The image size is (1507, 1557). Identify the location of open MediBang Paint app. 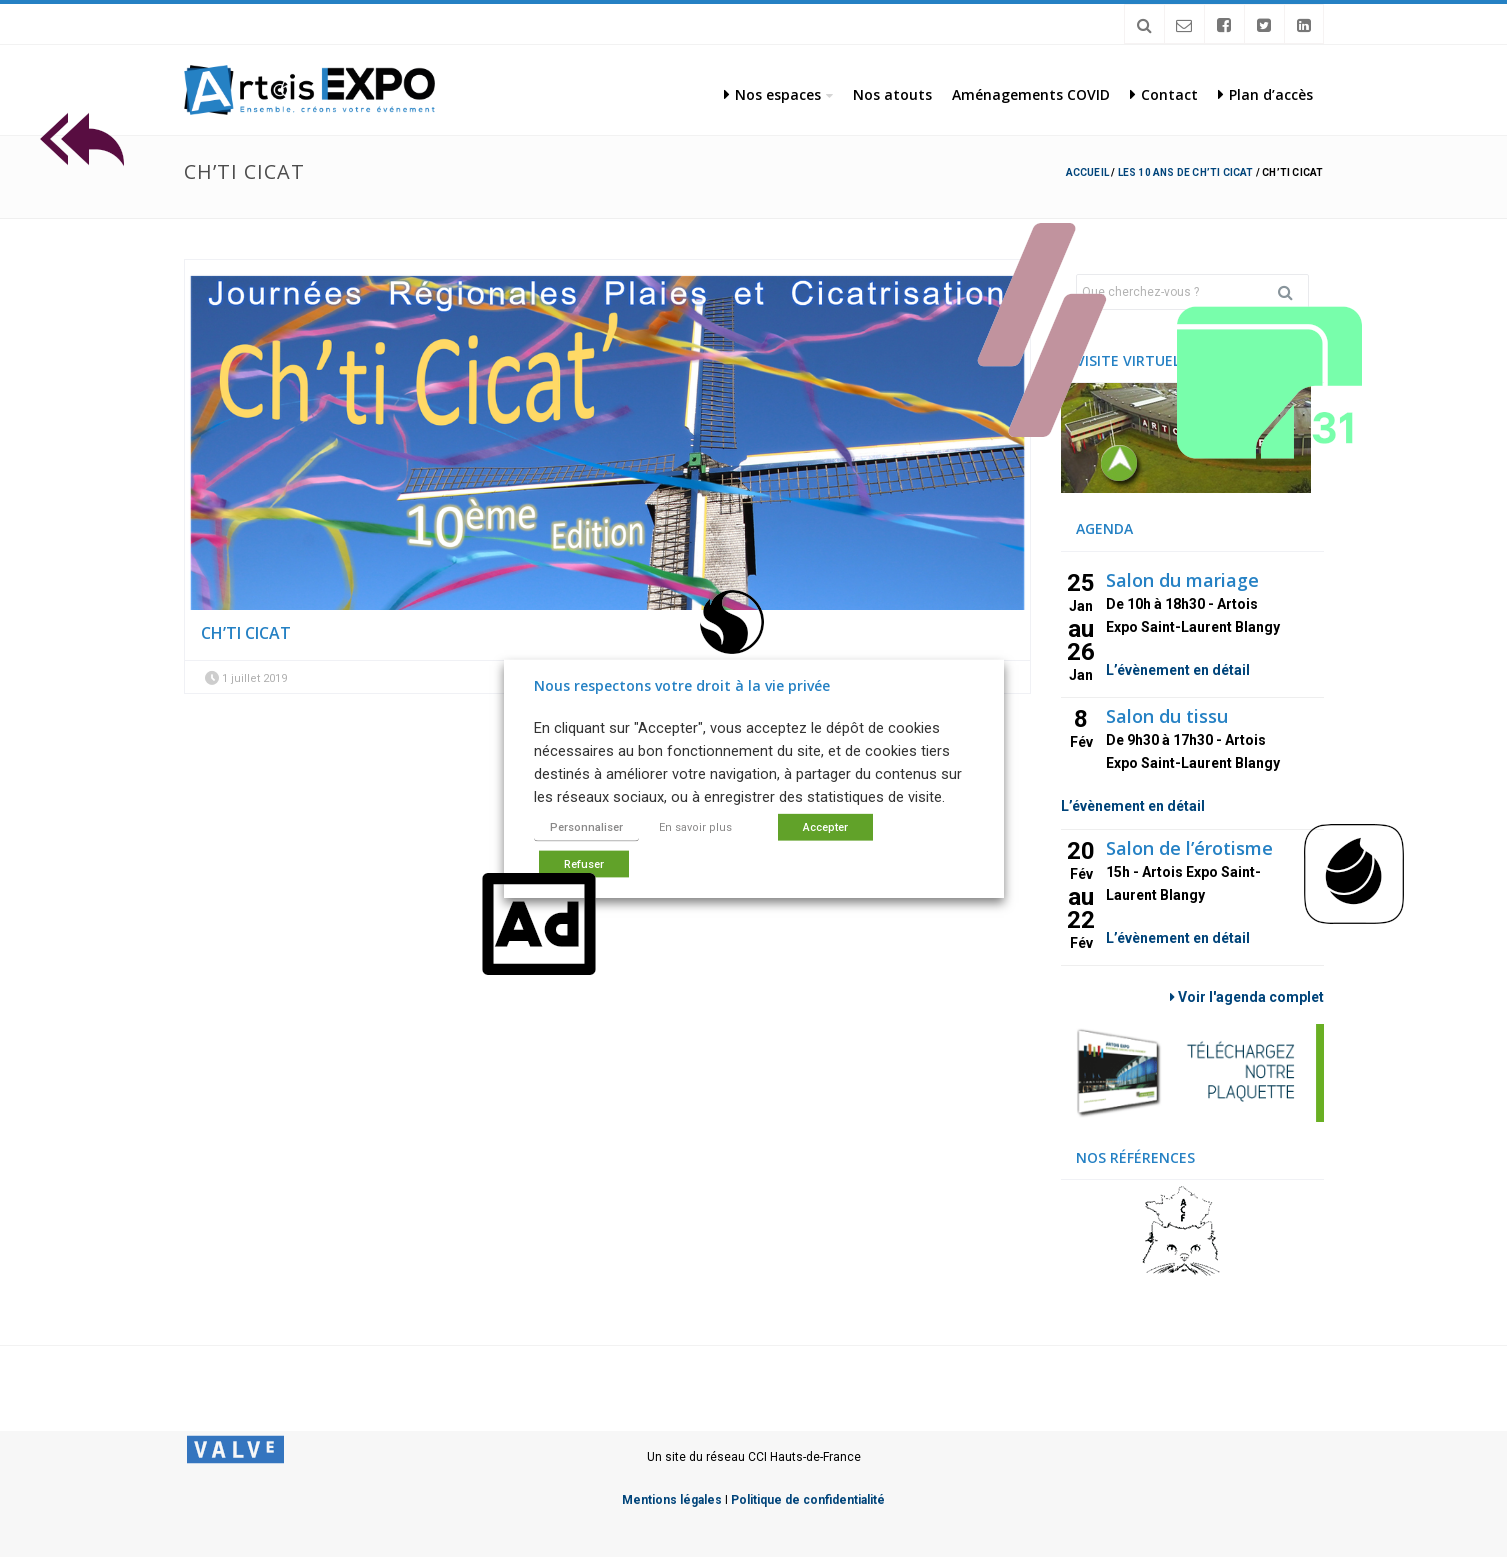
(1354, 874).